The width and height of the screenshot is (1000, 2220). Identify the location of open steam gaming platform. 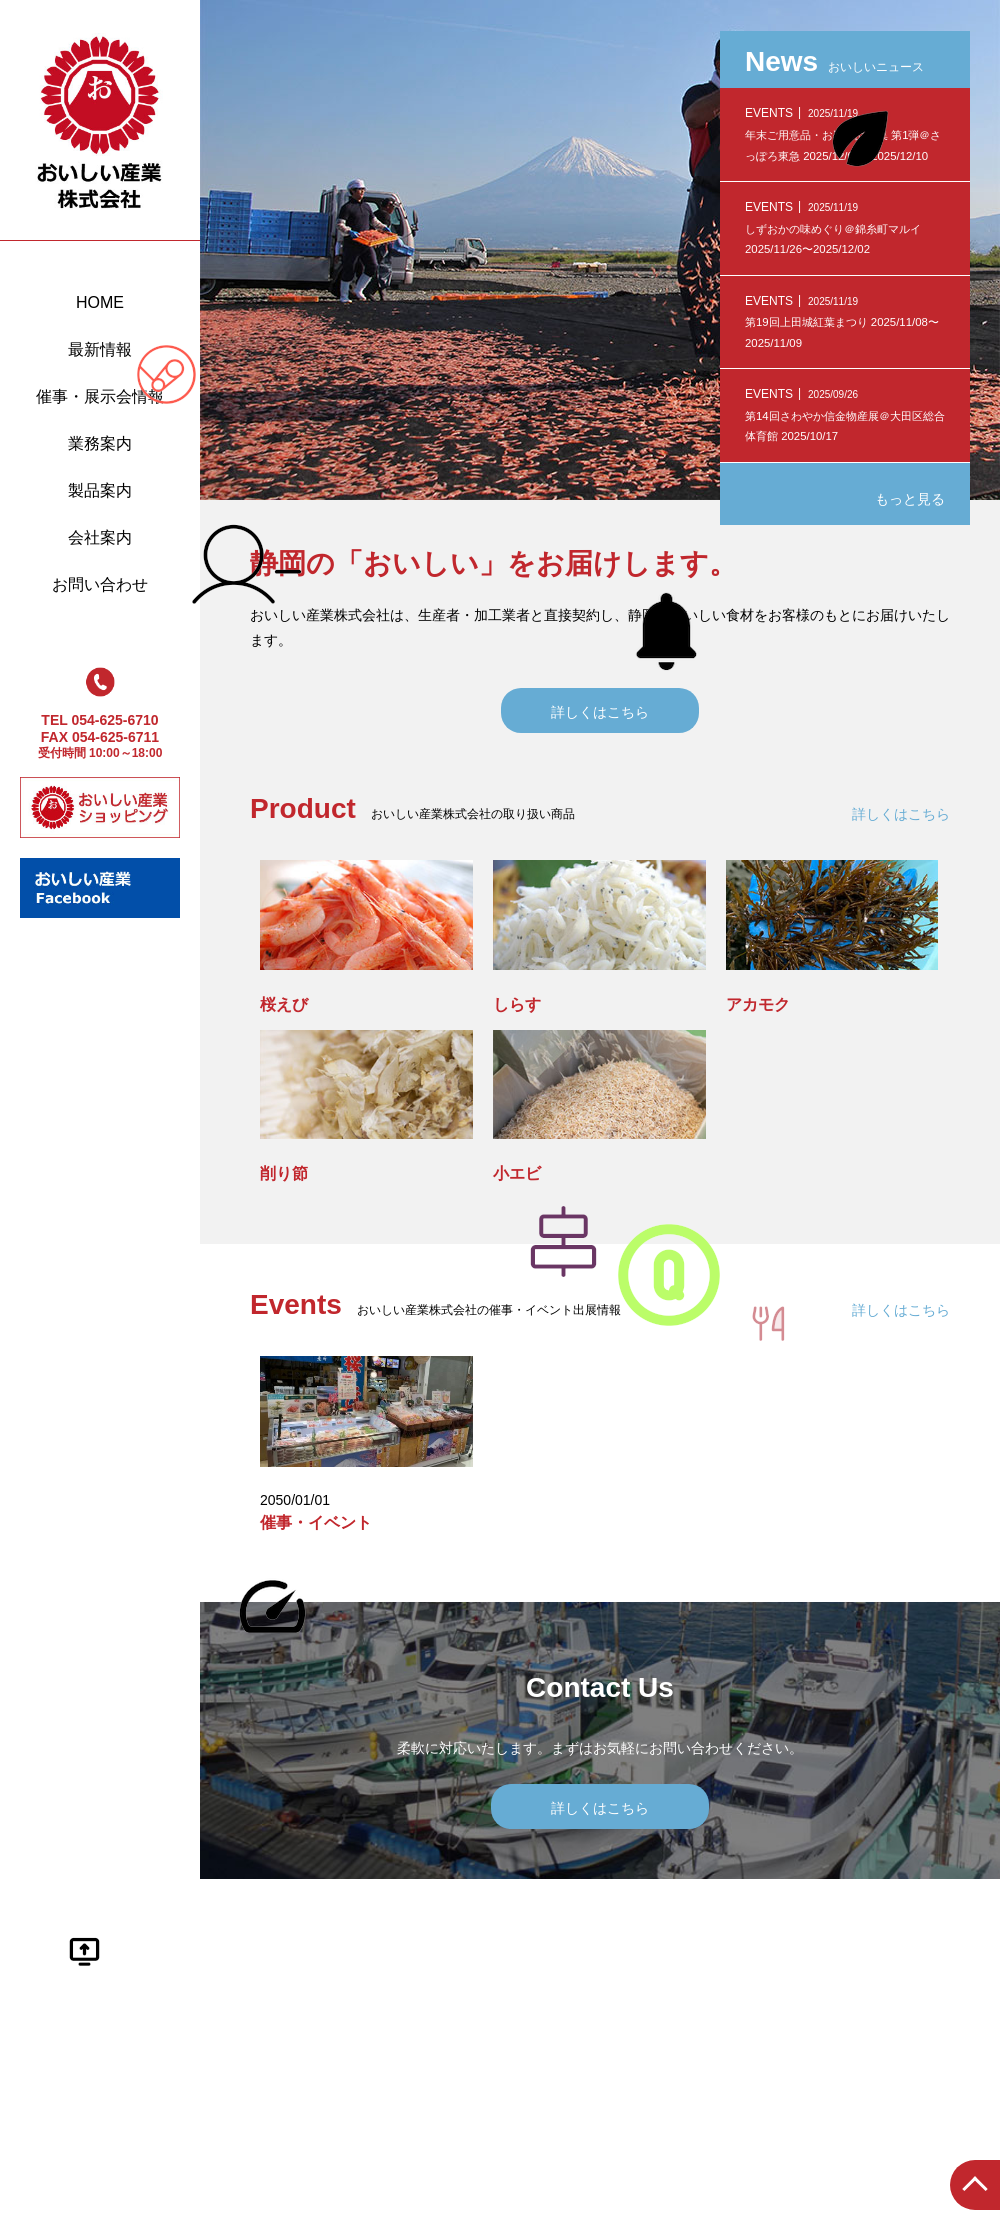
(166, 374).